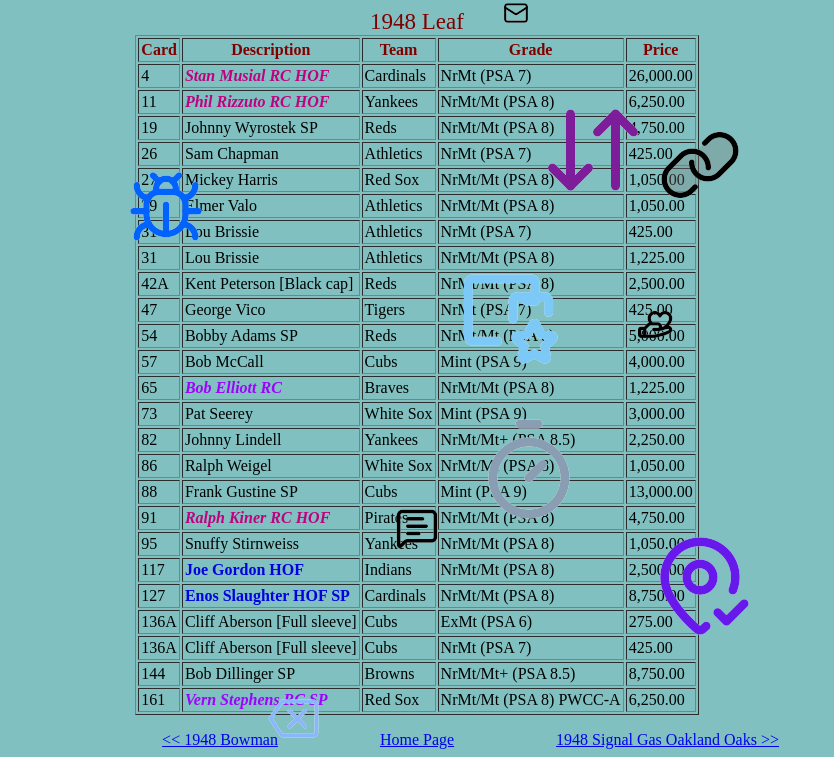  Describe the element at coordinates (417, 528) in the screenshot. I see `open a chat or messaging feature` at that location.